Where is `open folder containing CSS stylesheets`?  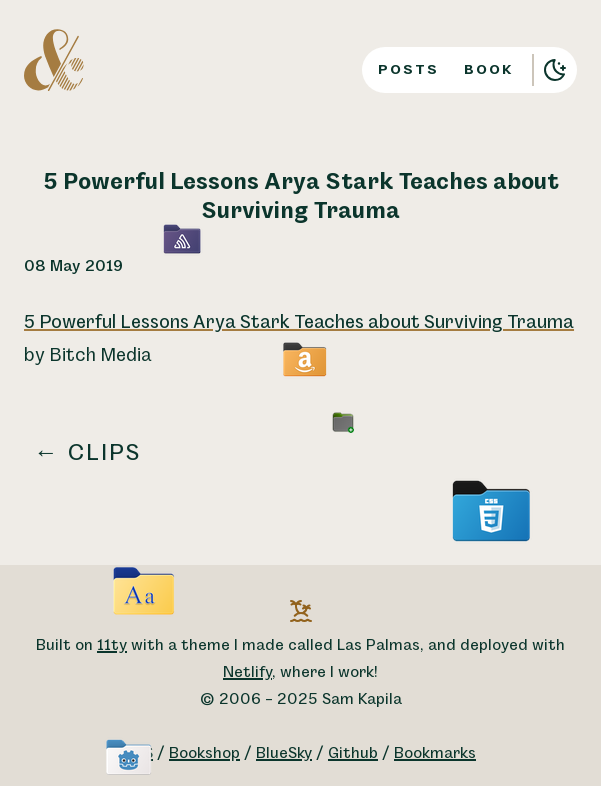
open folder containing CSS stylesheets is located at coordinates (491, 513).